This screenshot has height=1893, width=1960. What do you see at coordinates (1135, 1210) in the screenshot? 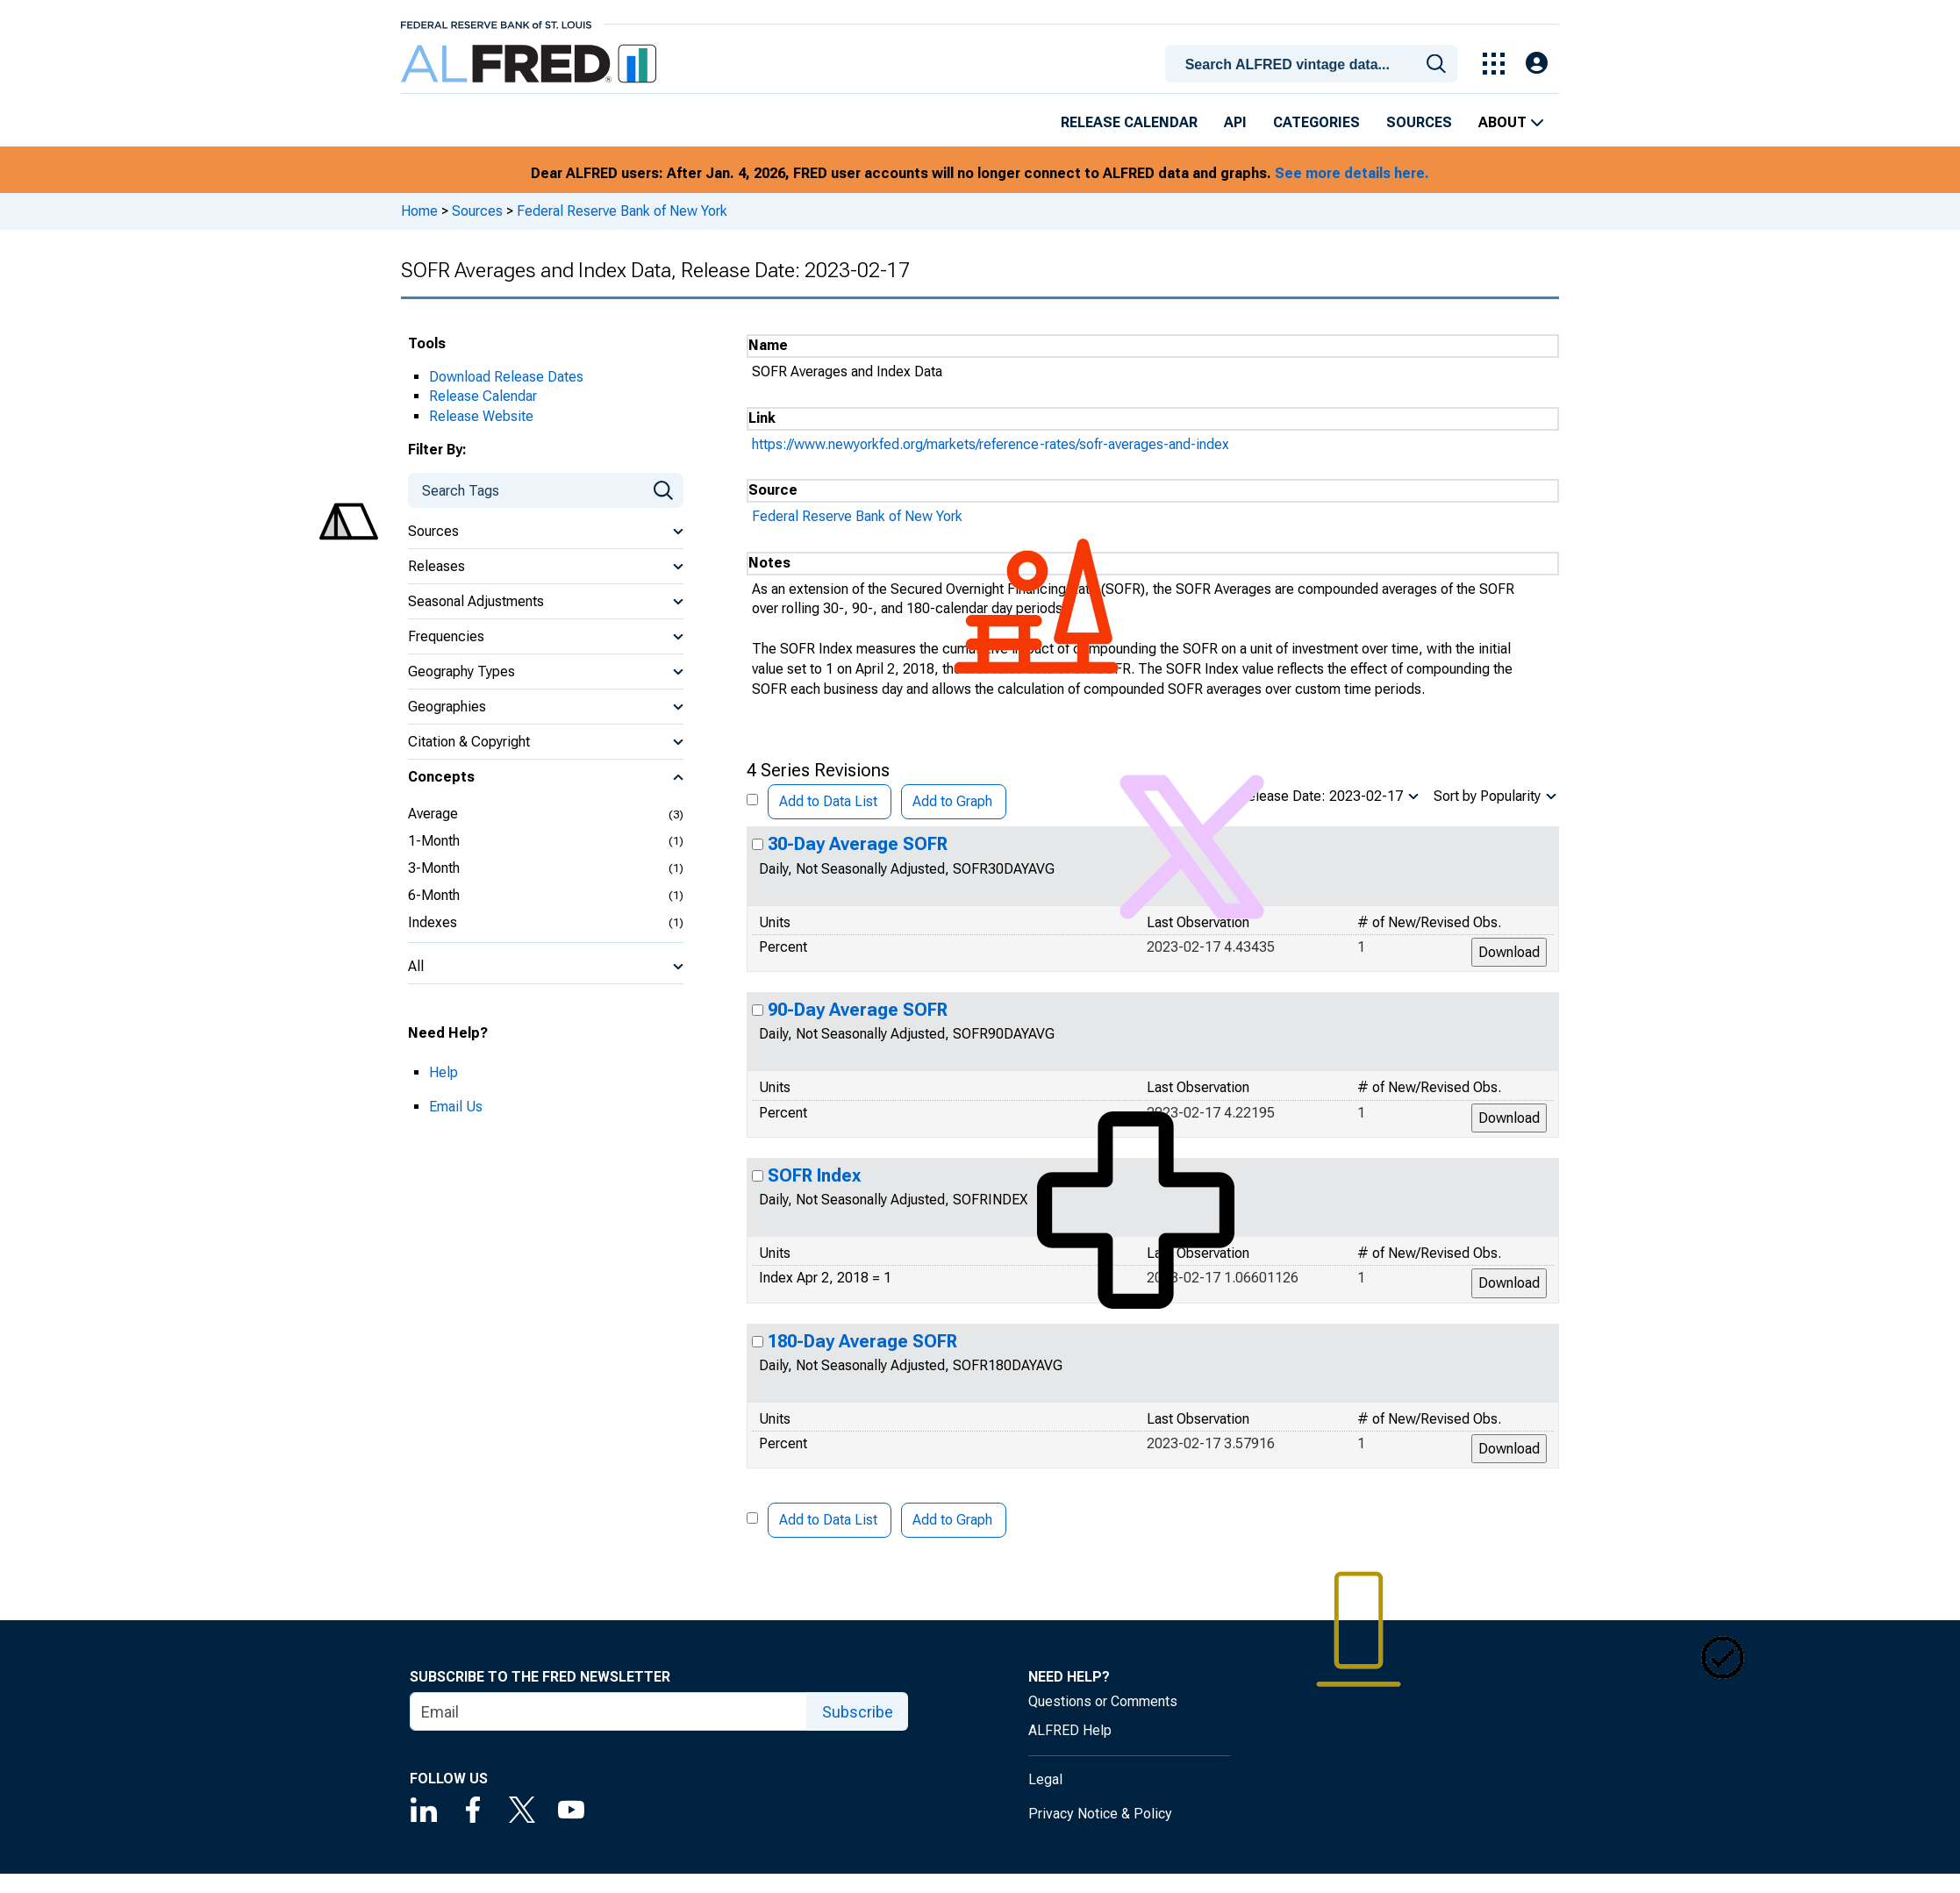
I see `access health or medical information` at bounding box center [1135, 1210].